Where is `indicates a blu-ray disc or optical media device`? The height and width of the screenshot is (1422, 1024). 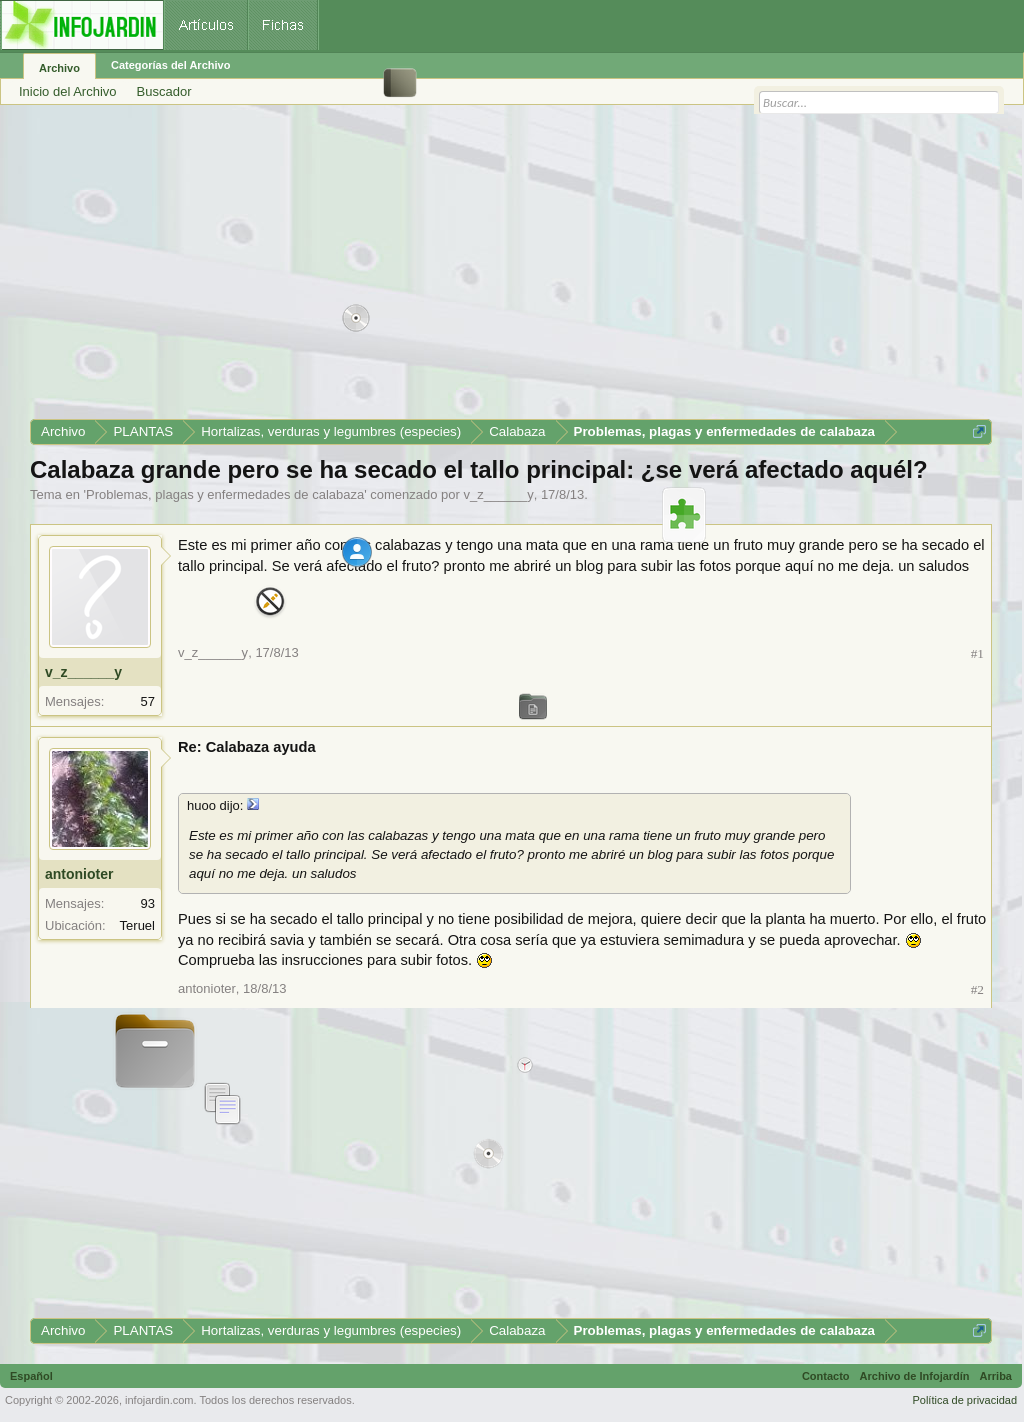 indicates a blu-ray disc or optical media device is located at coordinates (488, 1153).